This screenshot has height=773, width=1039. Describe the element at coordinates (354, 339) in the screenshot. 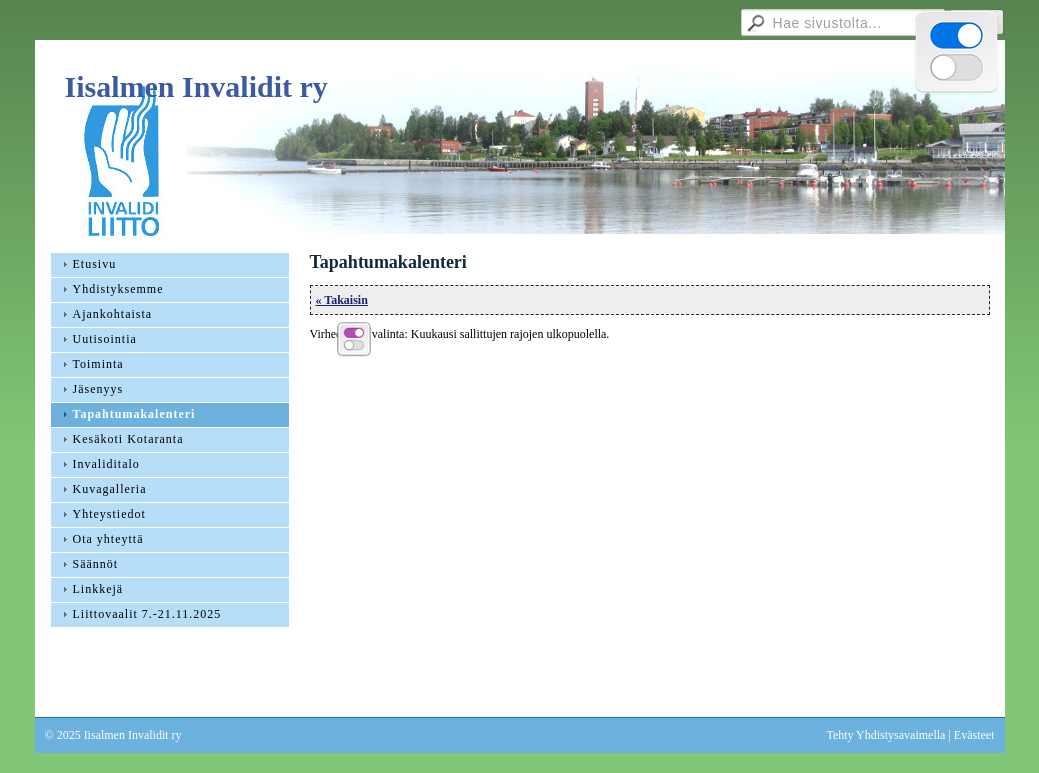

I see `open gnome tweaks settings` at that location.